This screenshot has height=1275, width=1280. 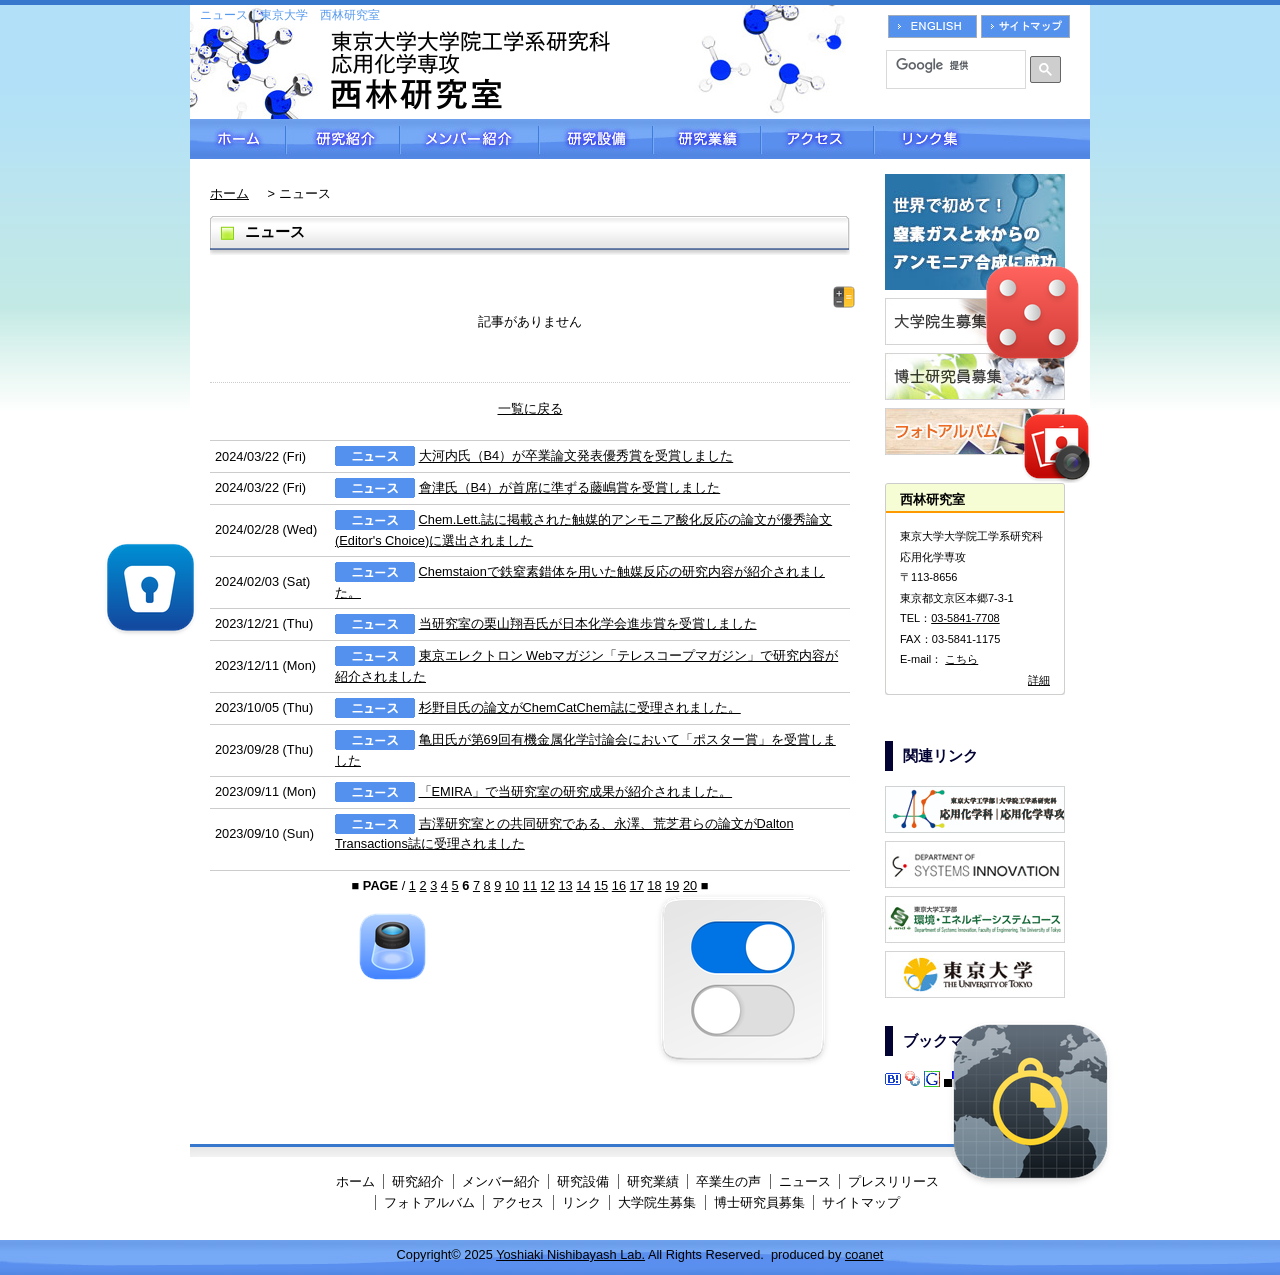 What do you see at coordinates (1032, 312) in the screenshot?
I see `open tali dice game app` at bounding box center [1032, 312].